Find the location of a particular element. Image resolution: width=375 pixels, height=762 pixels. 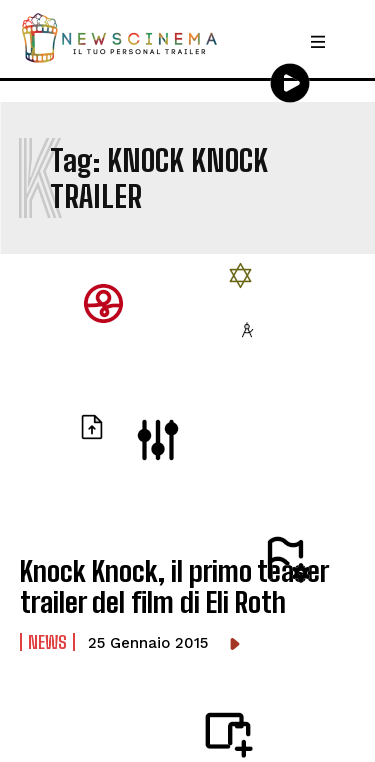

adjust settings or preferences is located at coordinates (158, 440).